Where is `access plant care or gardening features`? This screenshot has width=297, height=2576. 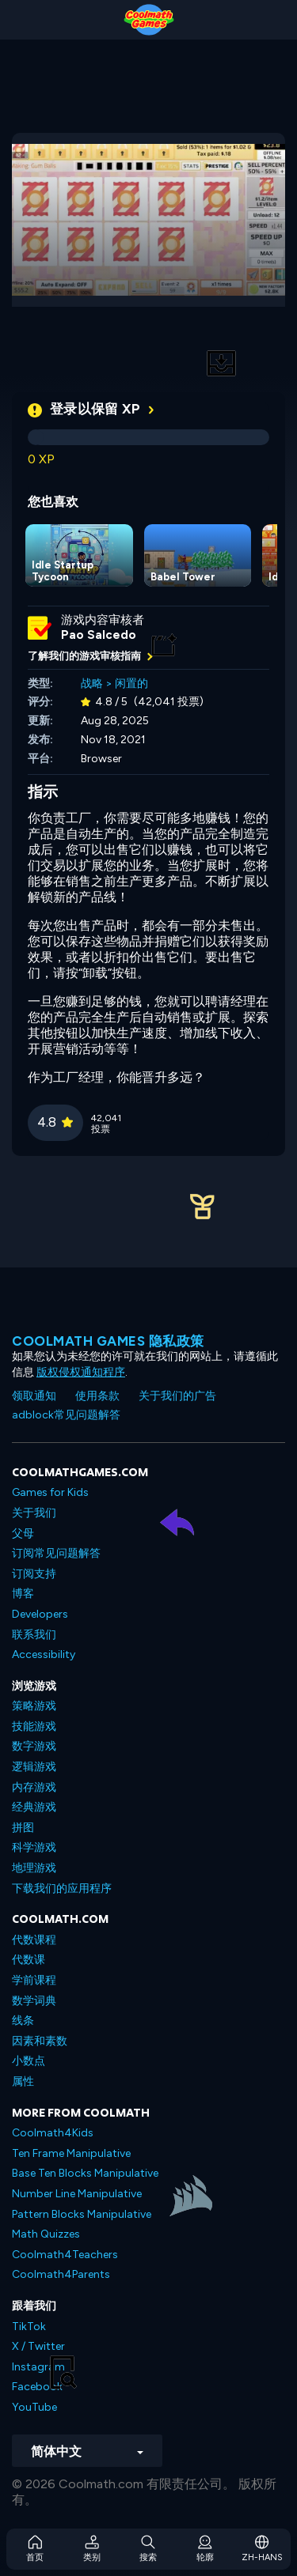 access plant care or gardening features is located at coordinates (203, 1207).